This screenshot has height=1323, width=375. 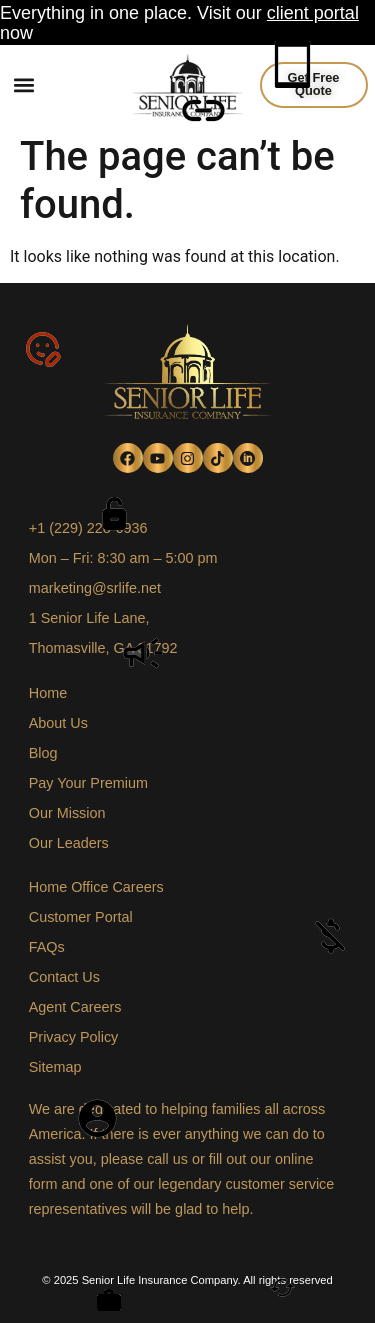 I want to click on access work-related files or apps, so click(x=109, y=1301).